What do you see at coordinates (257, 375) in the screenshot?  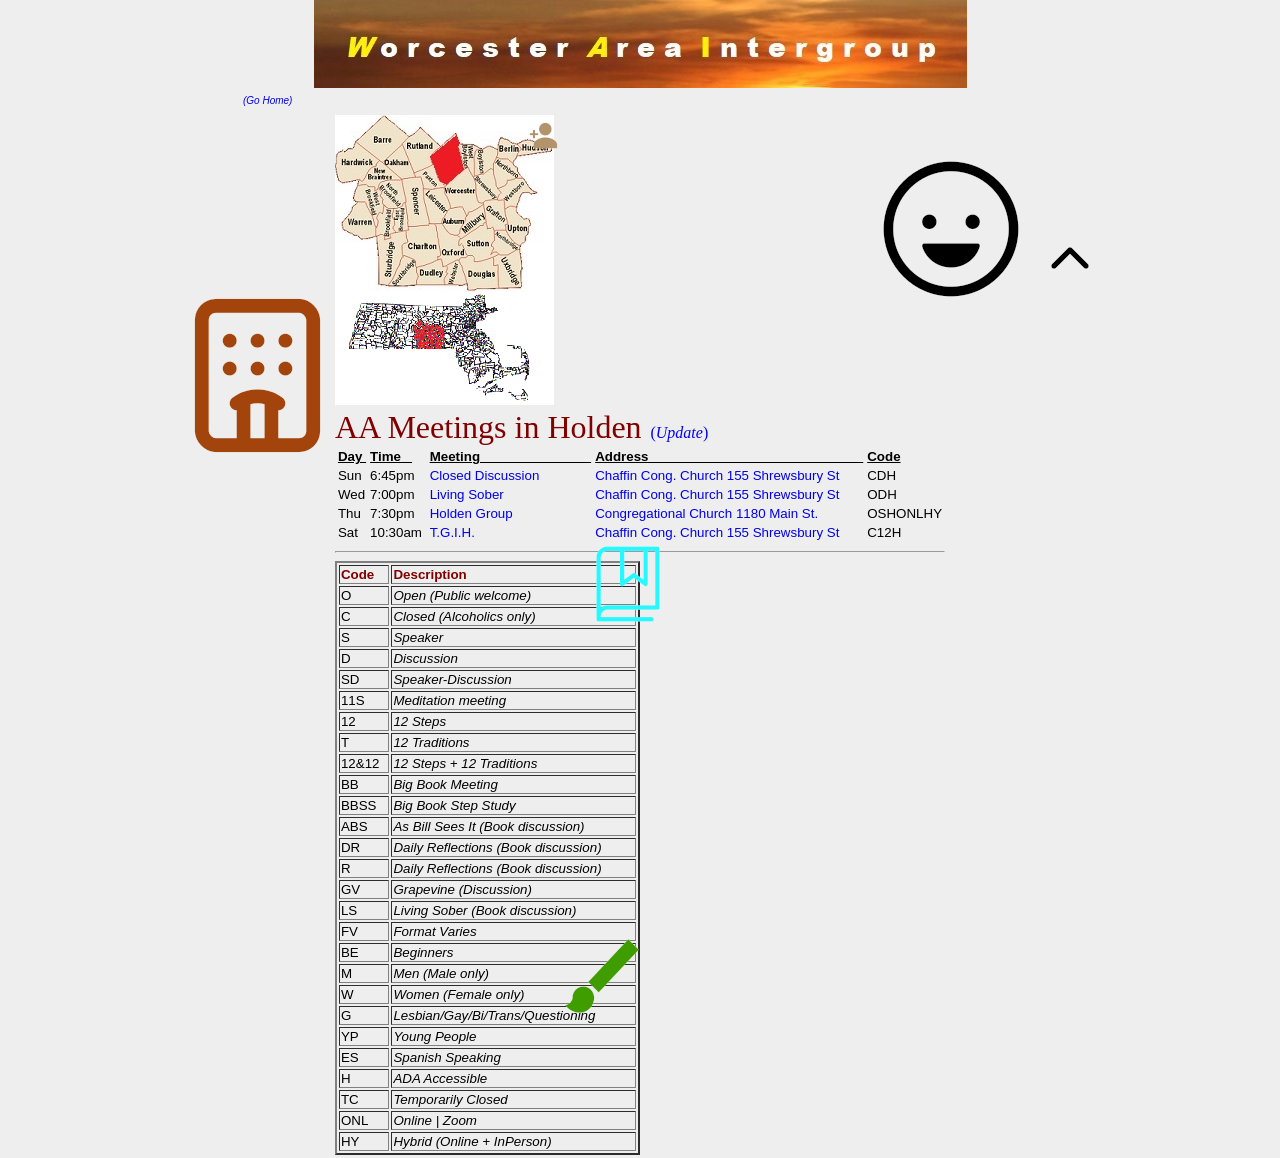 I see `find nearby hotels or accommodations` at bounding box center [257, 375].